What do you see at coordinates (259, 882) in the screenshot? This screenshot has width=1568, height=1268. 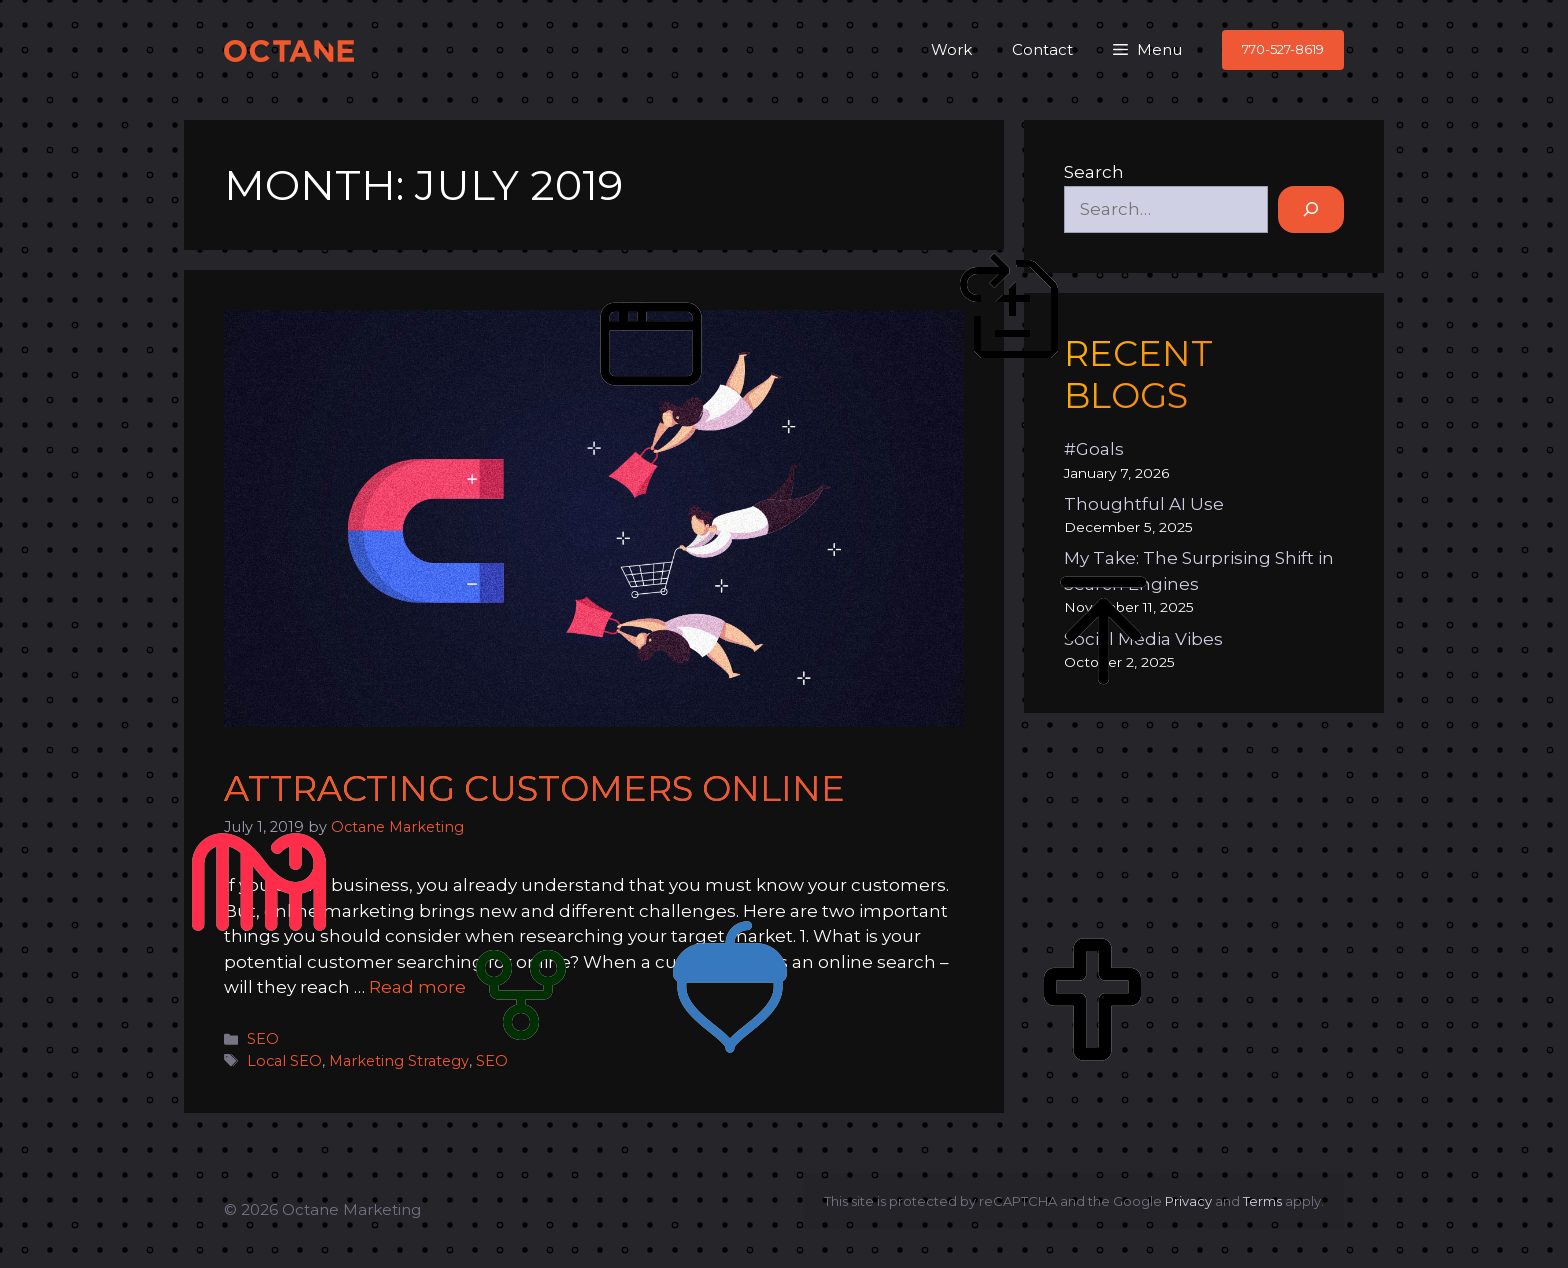 I see `access amusement park or theme park information` at bounding box center [259, 882].